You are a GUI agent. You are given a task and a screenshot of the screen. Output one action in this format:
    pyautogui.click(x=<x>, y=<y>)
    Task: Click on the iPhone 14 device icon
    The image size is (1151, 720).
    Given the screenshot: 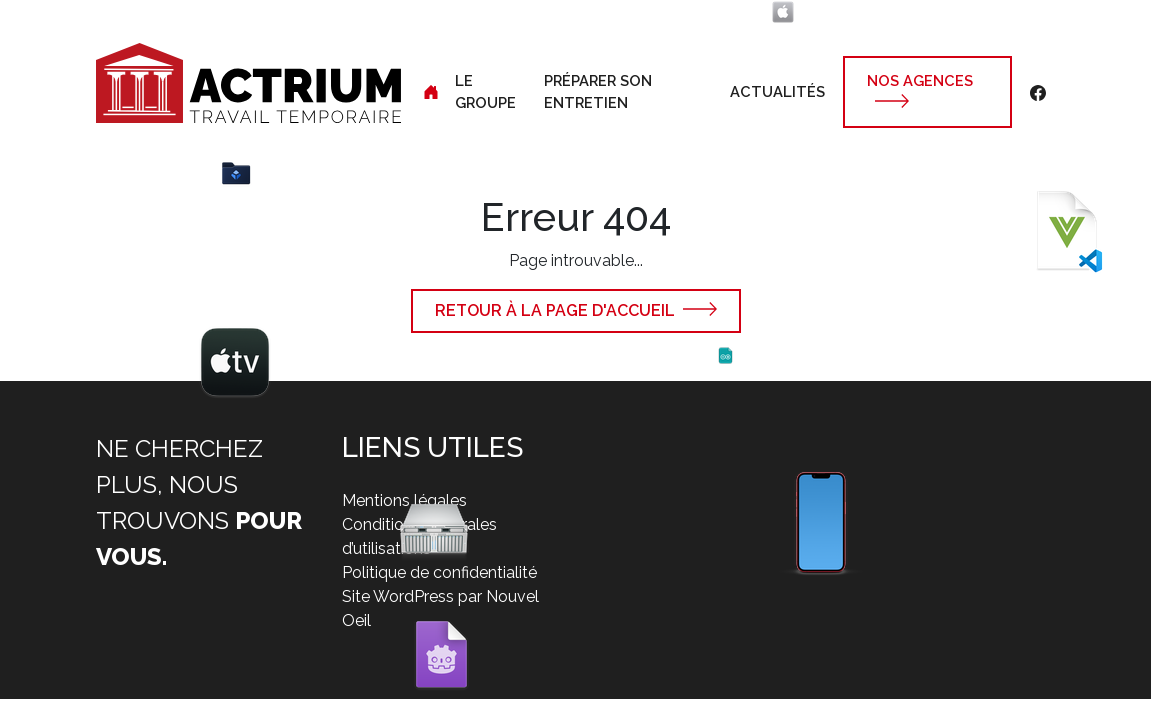 What is the action you would take?
    pyautogui.click(x=821, y=524)
    